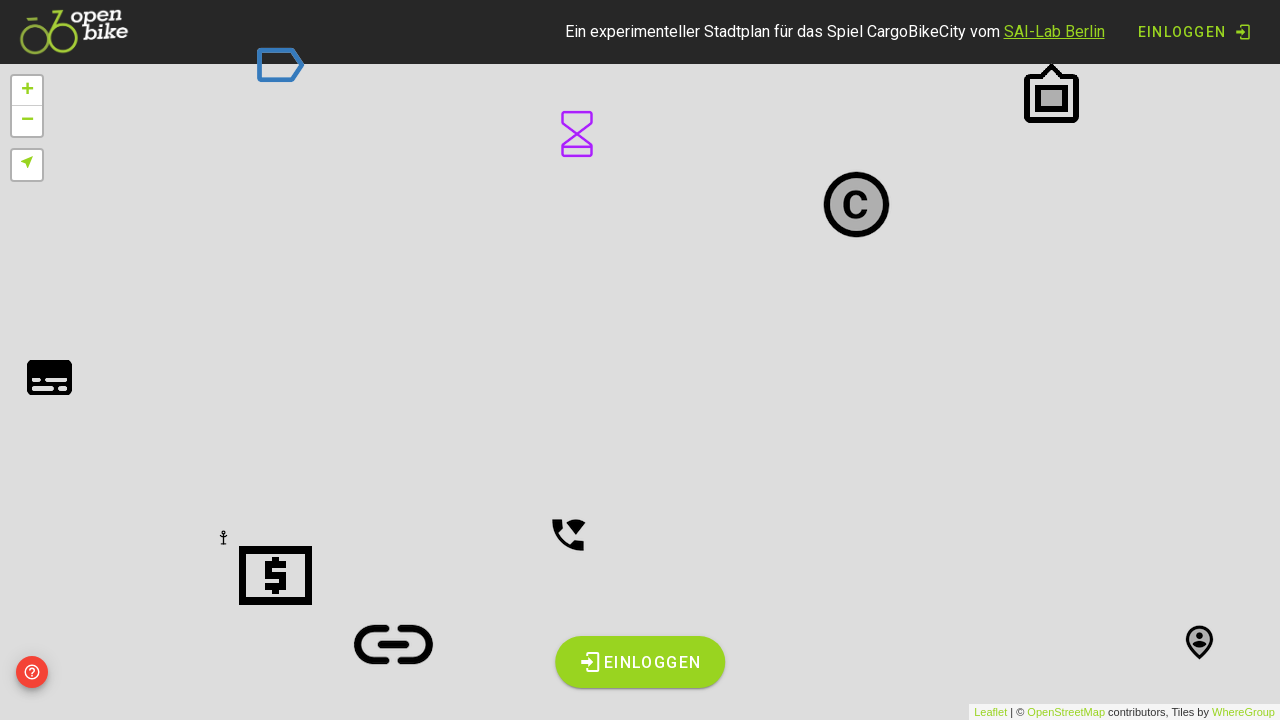 Image resolution: width=1280 pixels, height=720 pixels. What do you see at coordinates (1199, 642) in the screenshot?
I see `view a person's location on the map` at bounding box center [1199, 642].